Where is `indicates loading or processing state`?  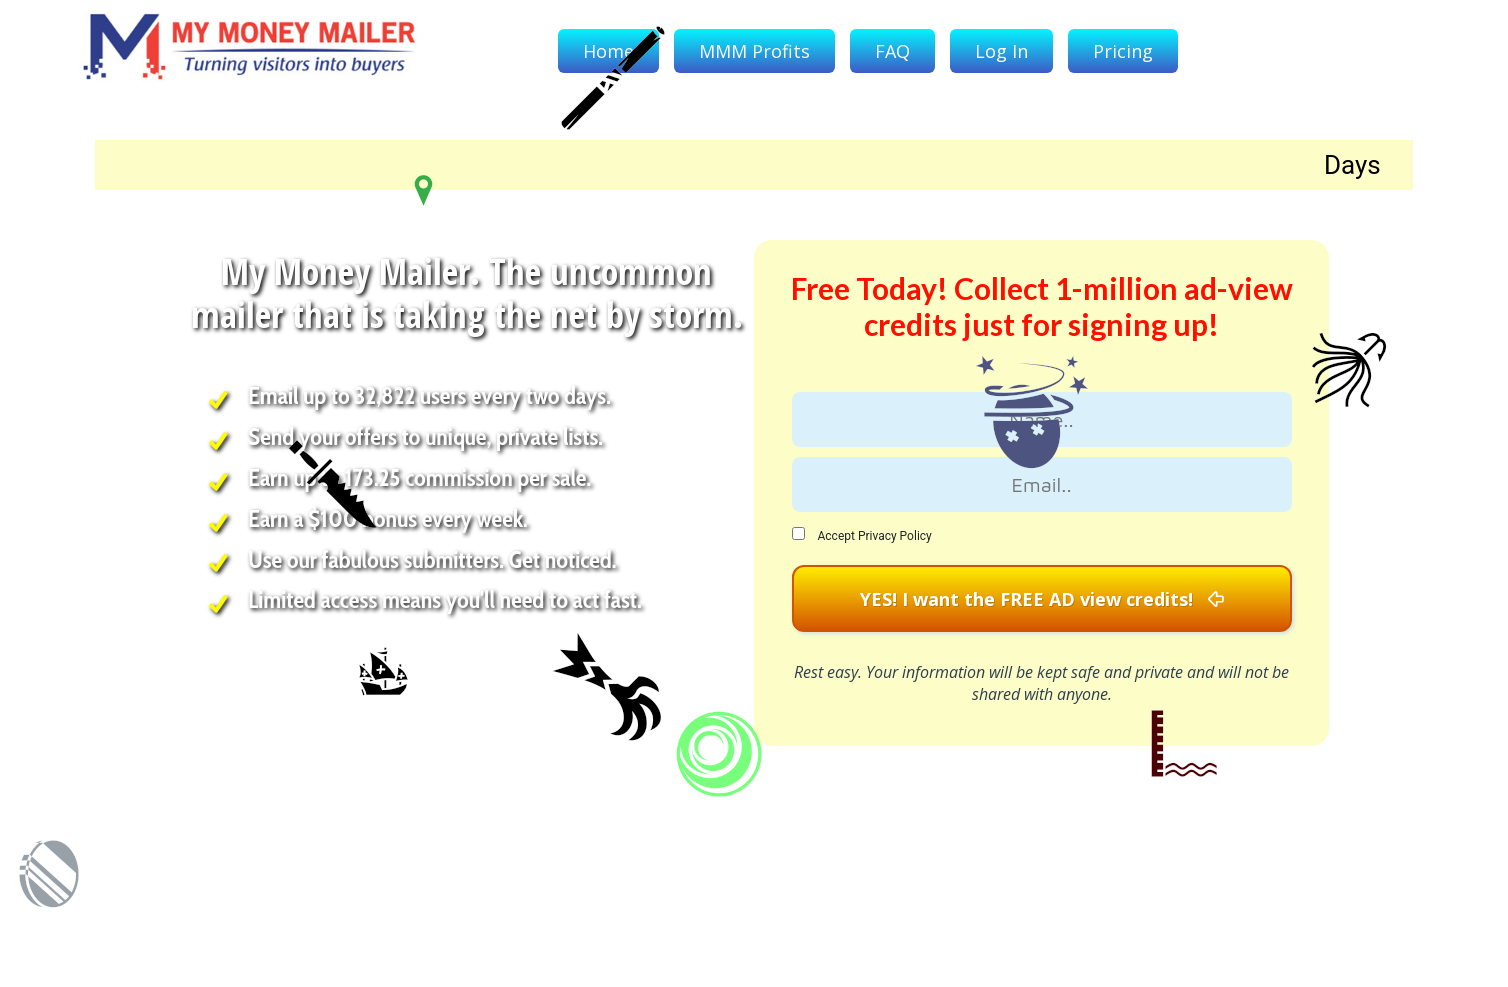 indicates loading or processing state is located at coordinates (720, 754).